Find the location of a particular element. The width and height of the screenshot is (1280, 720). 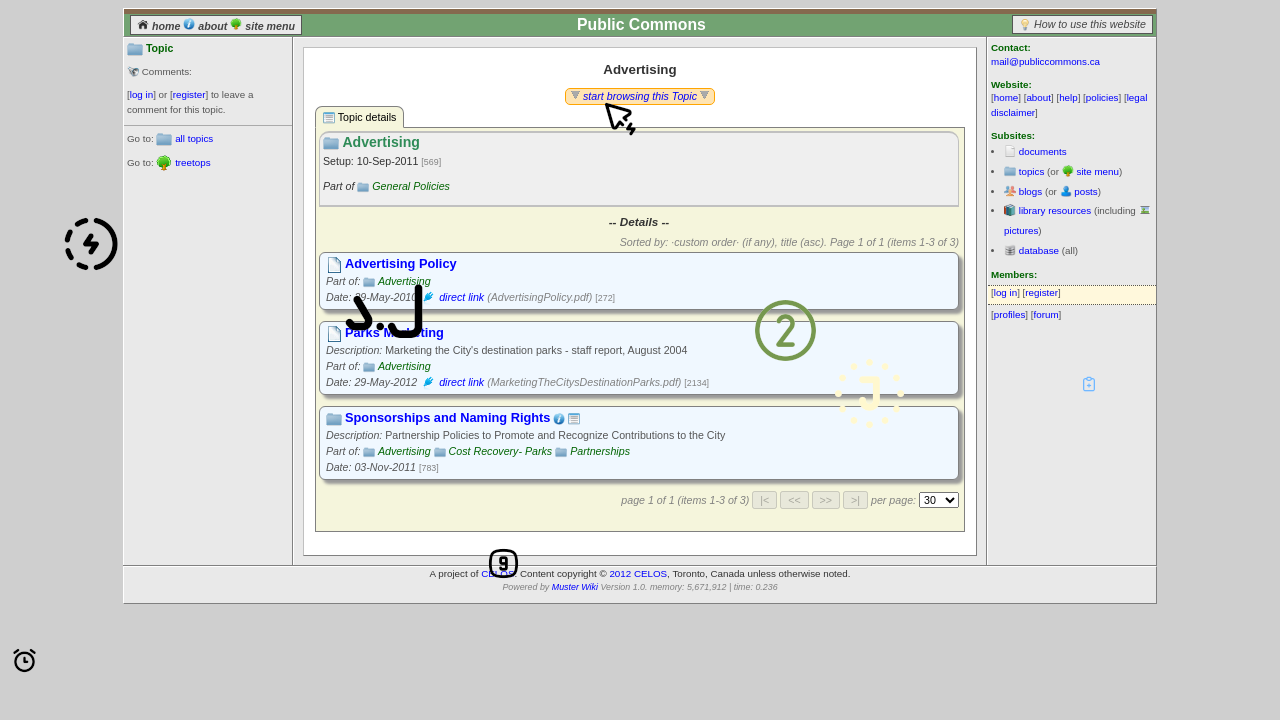

indicates step two in a multi-step process is located at coordinates (785, 330).